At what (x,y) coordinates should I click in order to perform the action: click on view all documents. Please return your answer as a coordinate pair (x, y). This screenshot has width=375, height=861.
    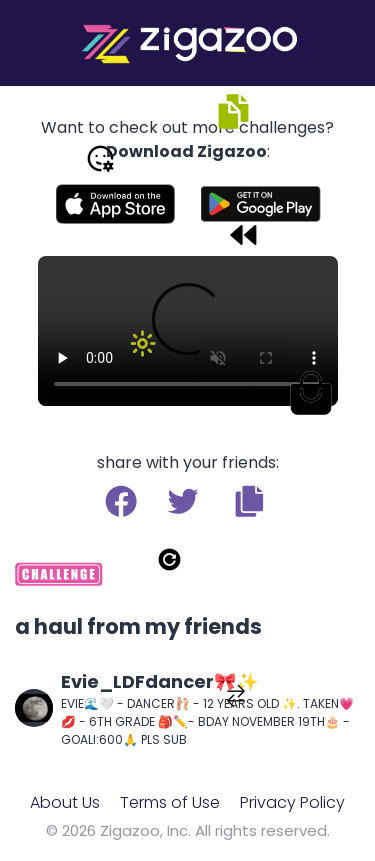
    Looking at the image, I should click on (233, 111).